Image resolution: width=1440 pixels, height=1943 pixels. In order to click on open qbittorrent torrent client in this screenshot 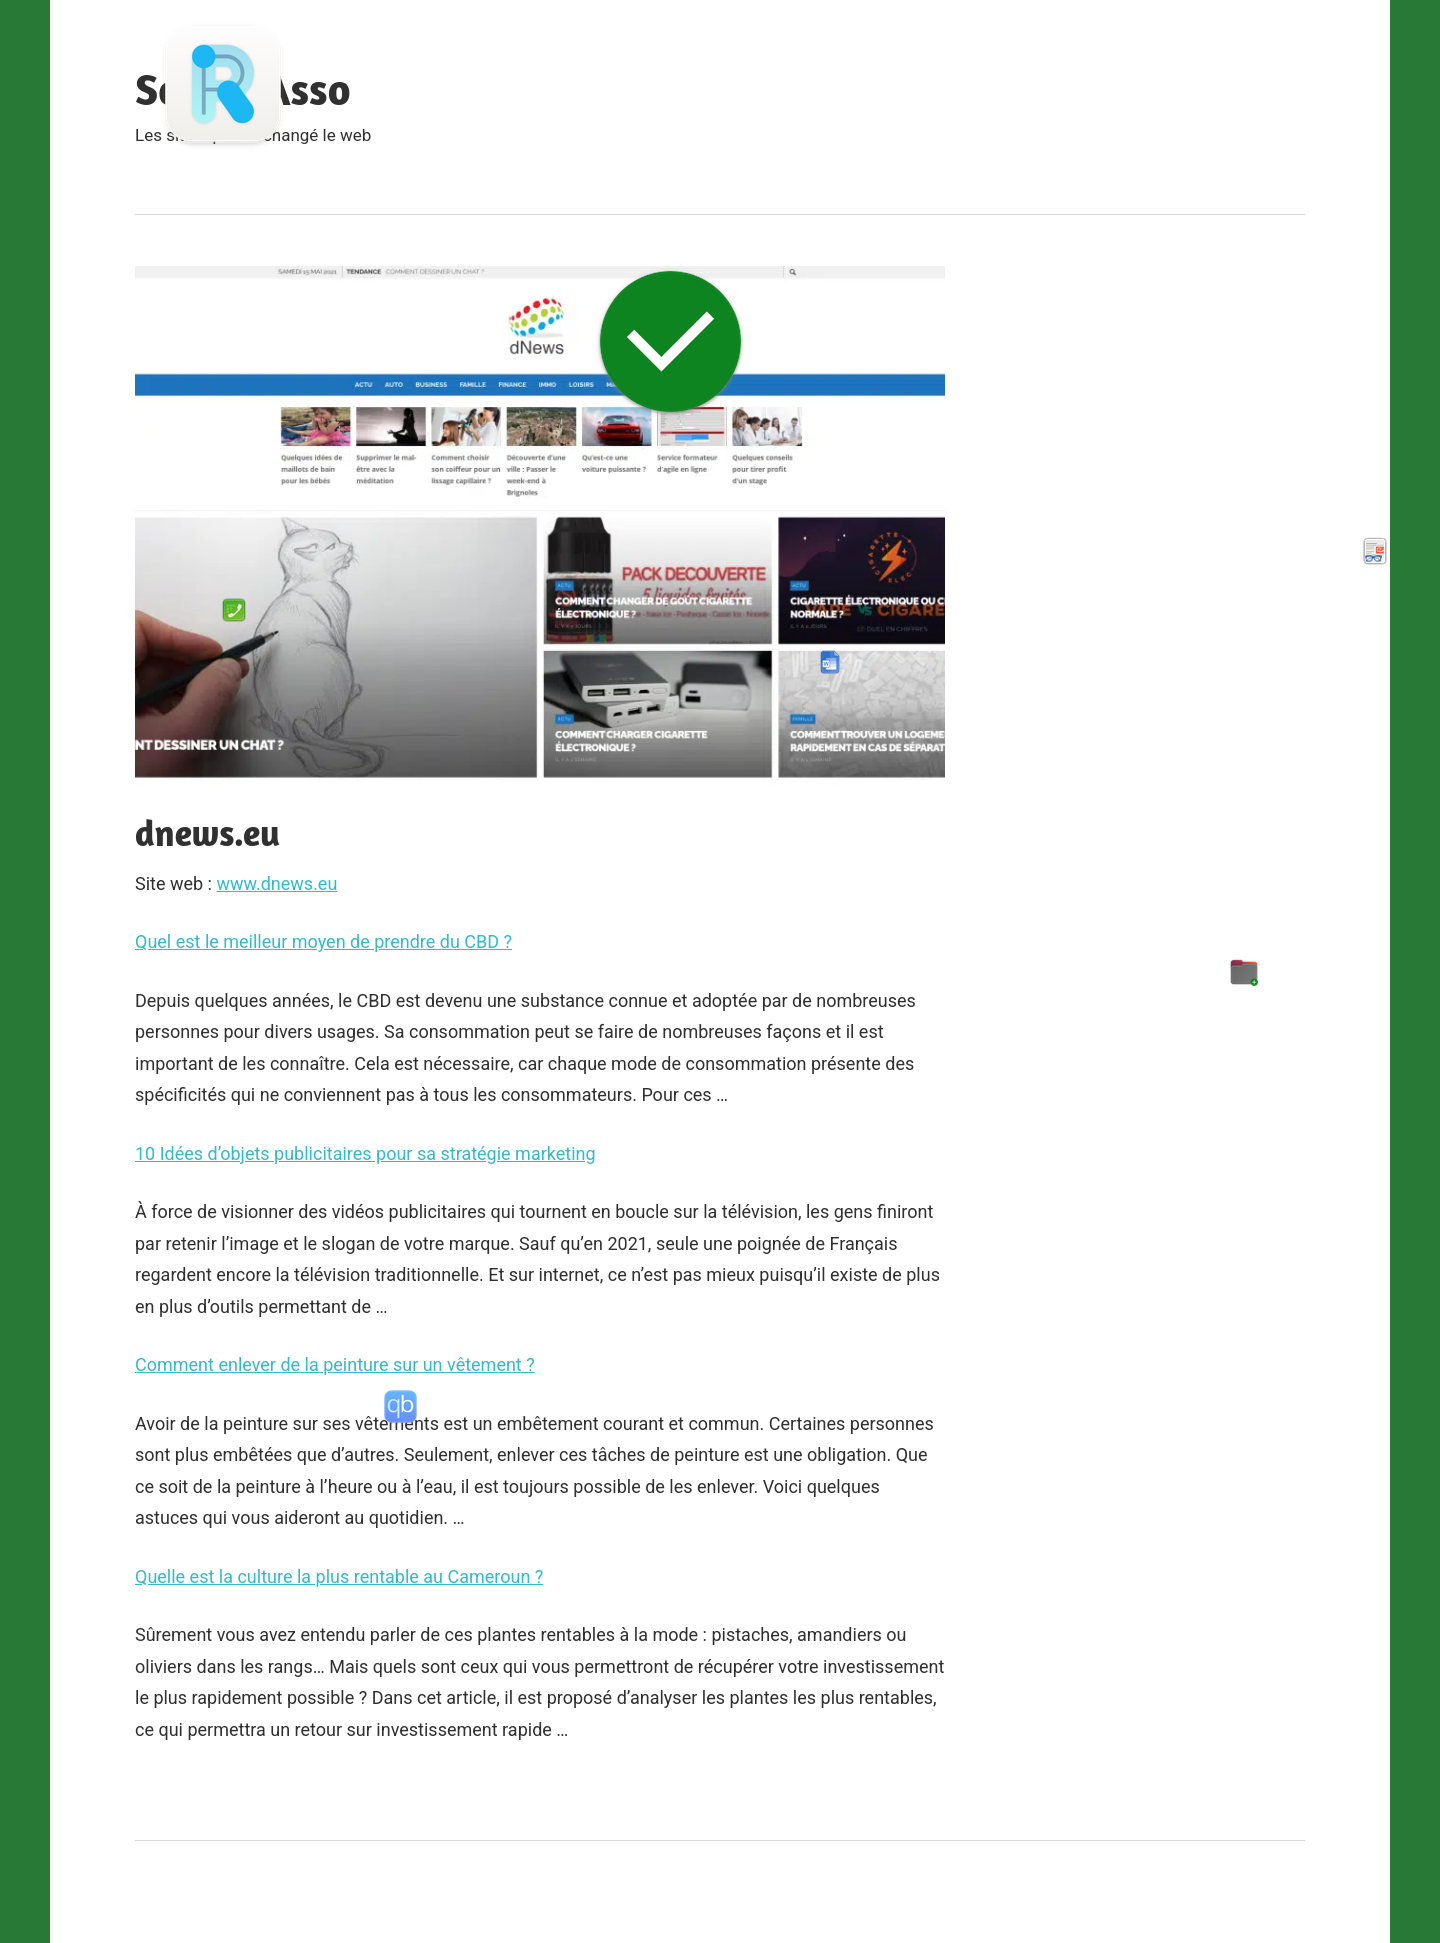, I will do `click(400, 1406)`.